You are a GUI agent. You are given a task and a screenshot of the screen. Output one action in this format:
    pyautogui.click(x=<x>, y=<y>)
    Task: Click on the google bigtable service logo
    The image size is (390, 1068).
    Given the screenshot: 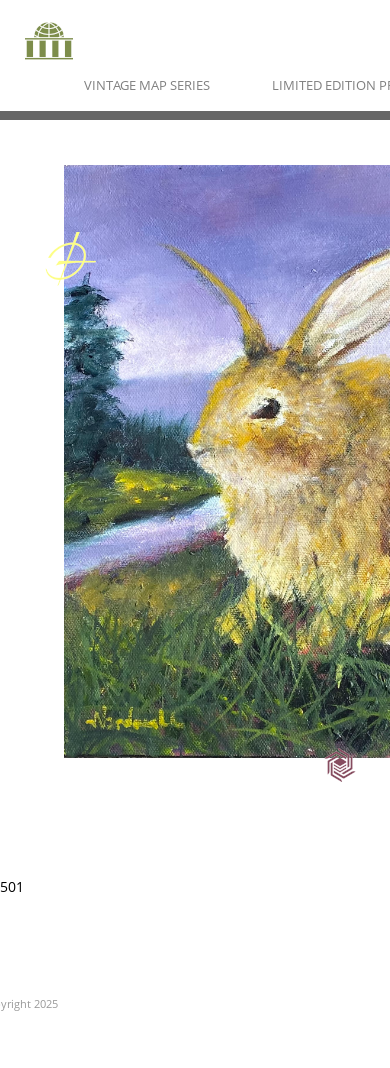 What is the action you would take?
    pyautogui.click(x=340, y=765)
    